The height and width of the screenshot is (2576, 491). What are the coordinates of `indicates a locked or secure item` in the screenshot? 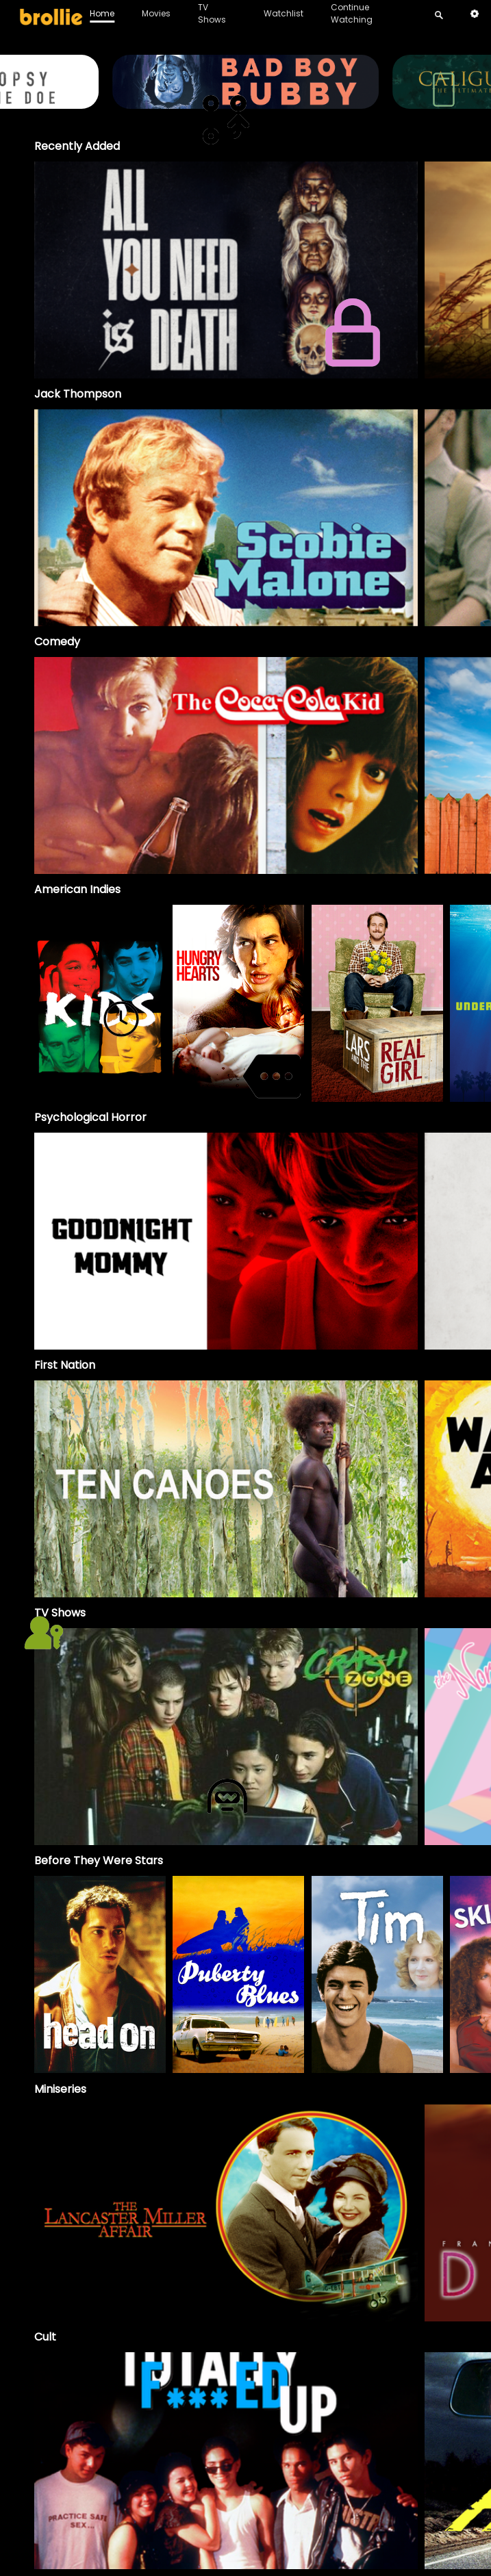 It's located at (353, 335).